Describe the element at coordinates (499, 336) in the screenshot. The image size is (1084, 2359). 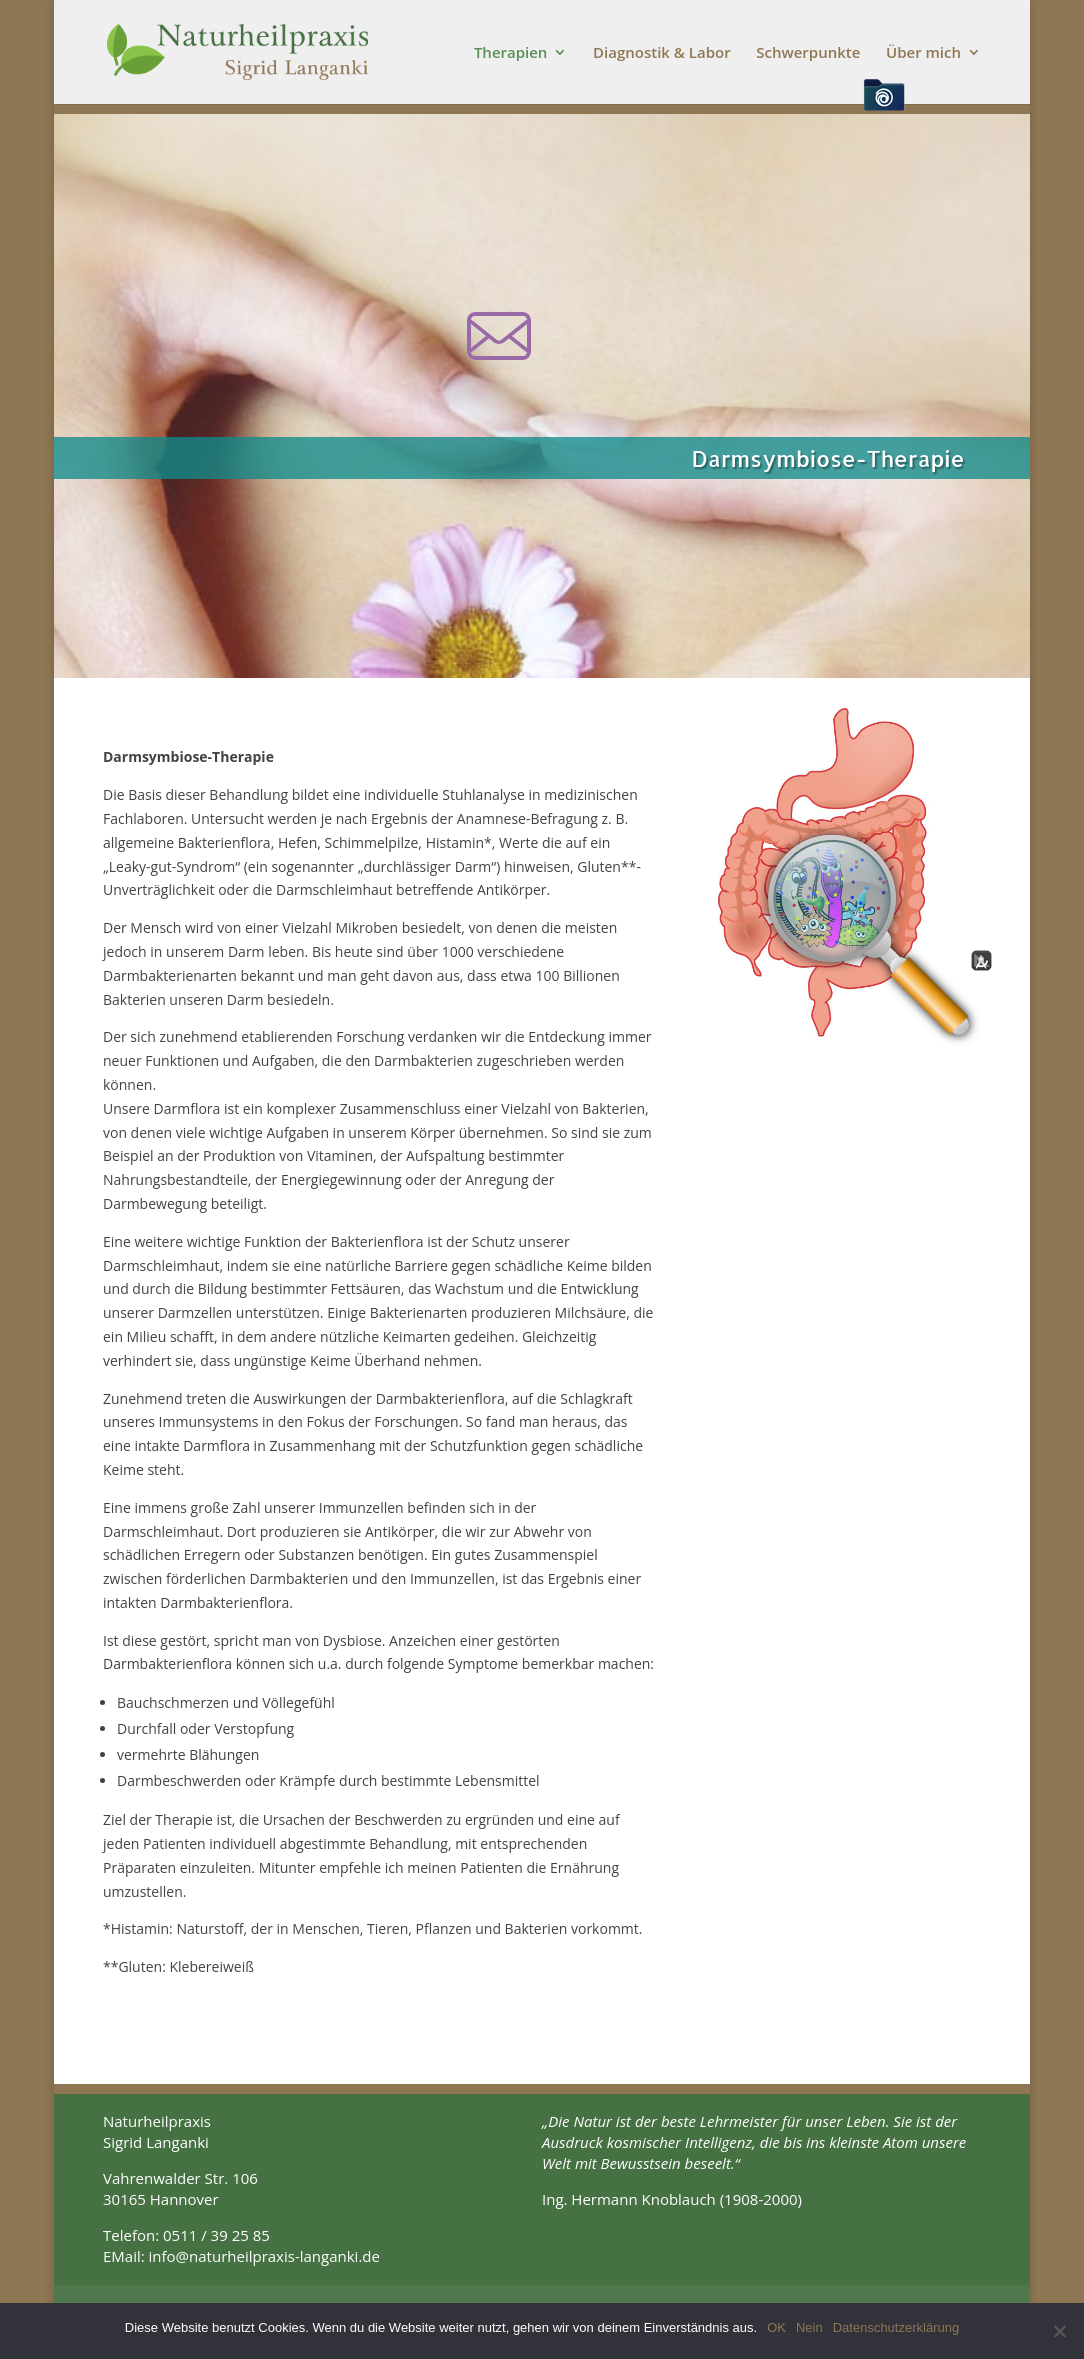
I see `open email application` at that location.